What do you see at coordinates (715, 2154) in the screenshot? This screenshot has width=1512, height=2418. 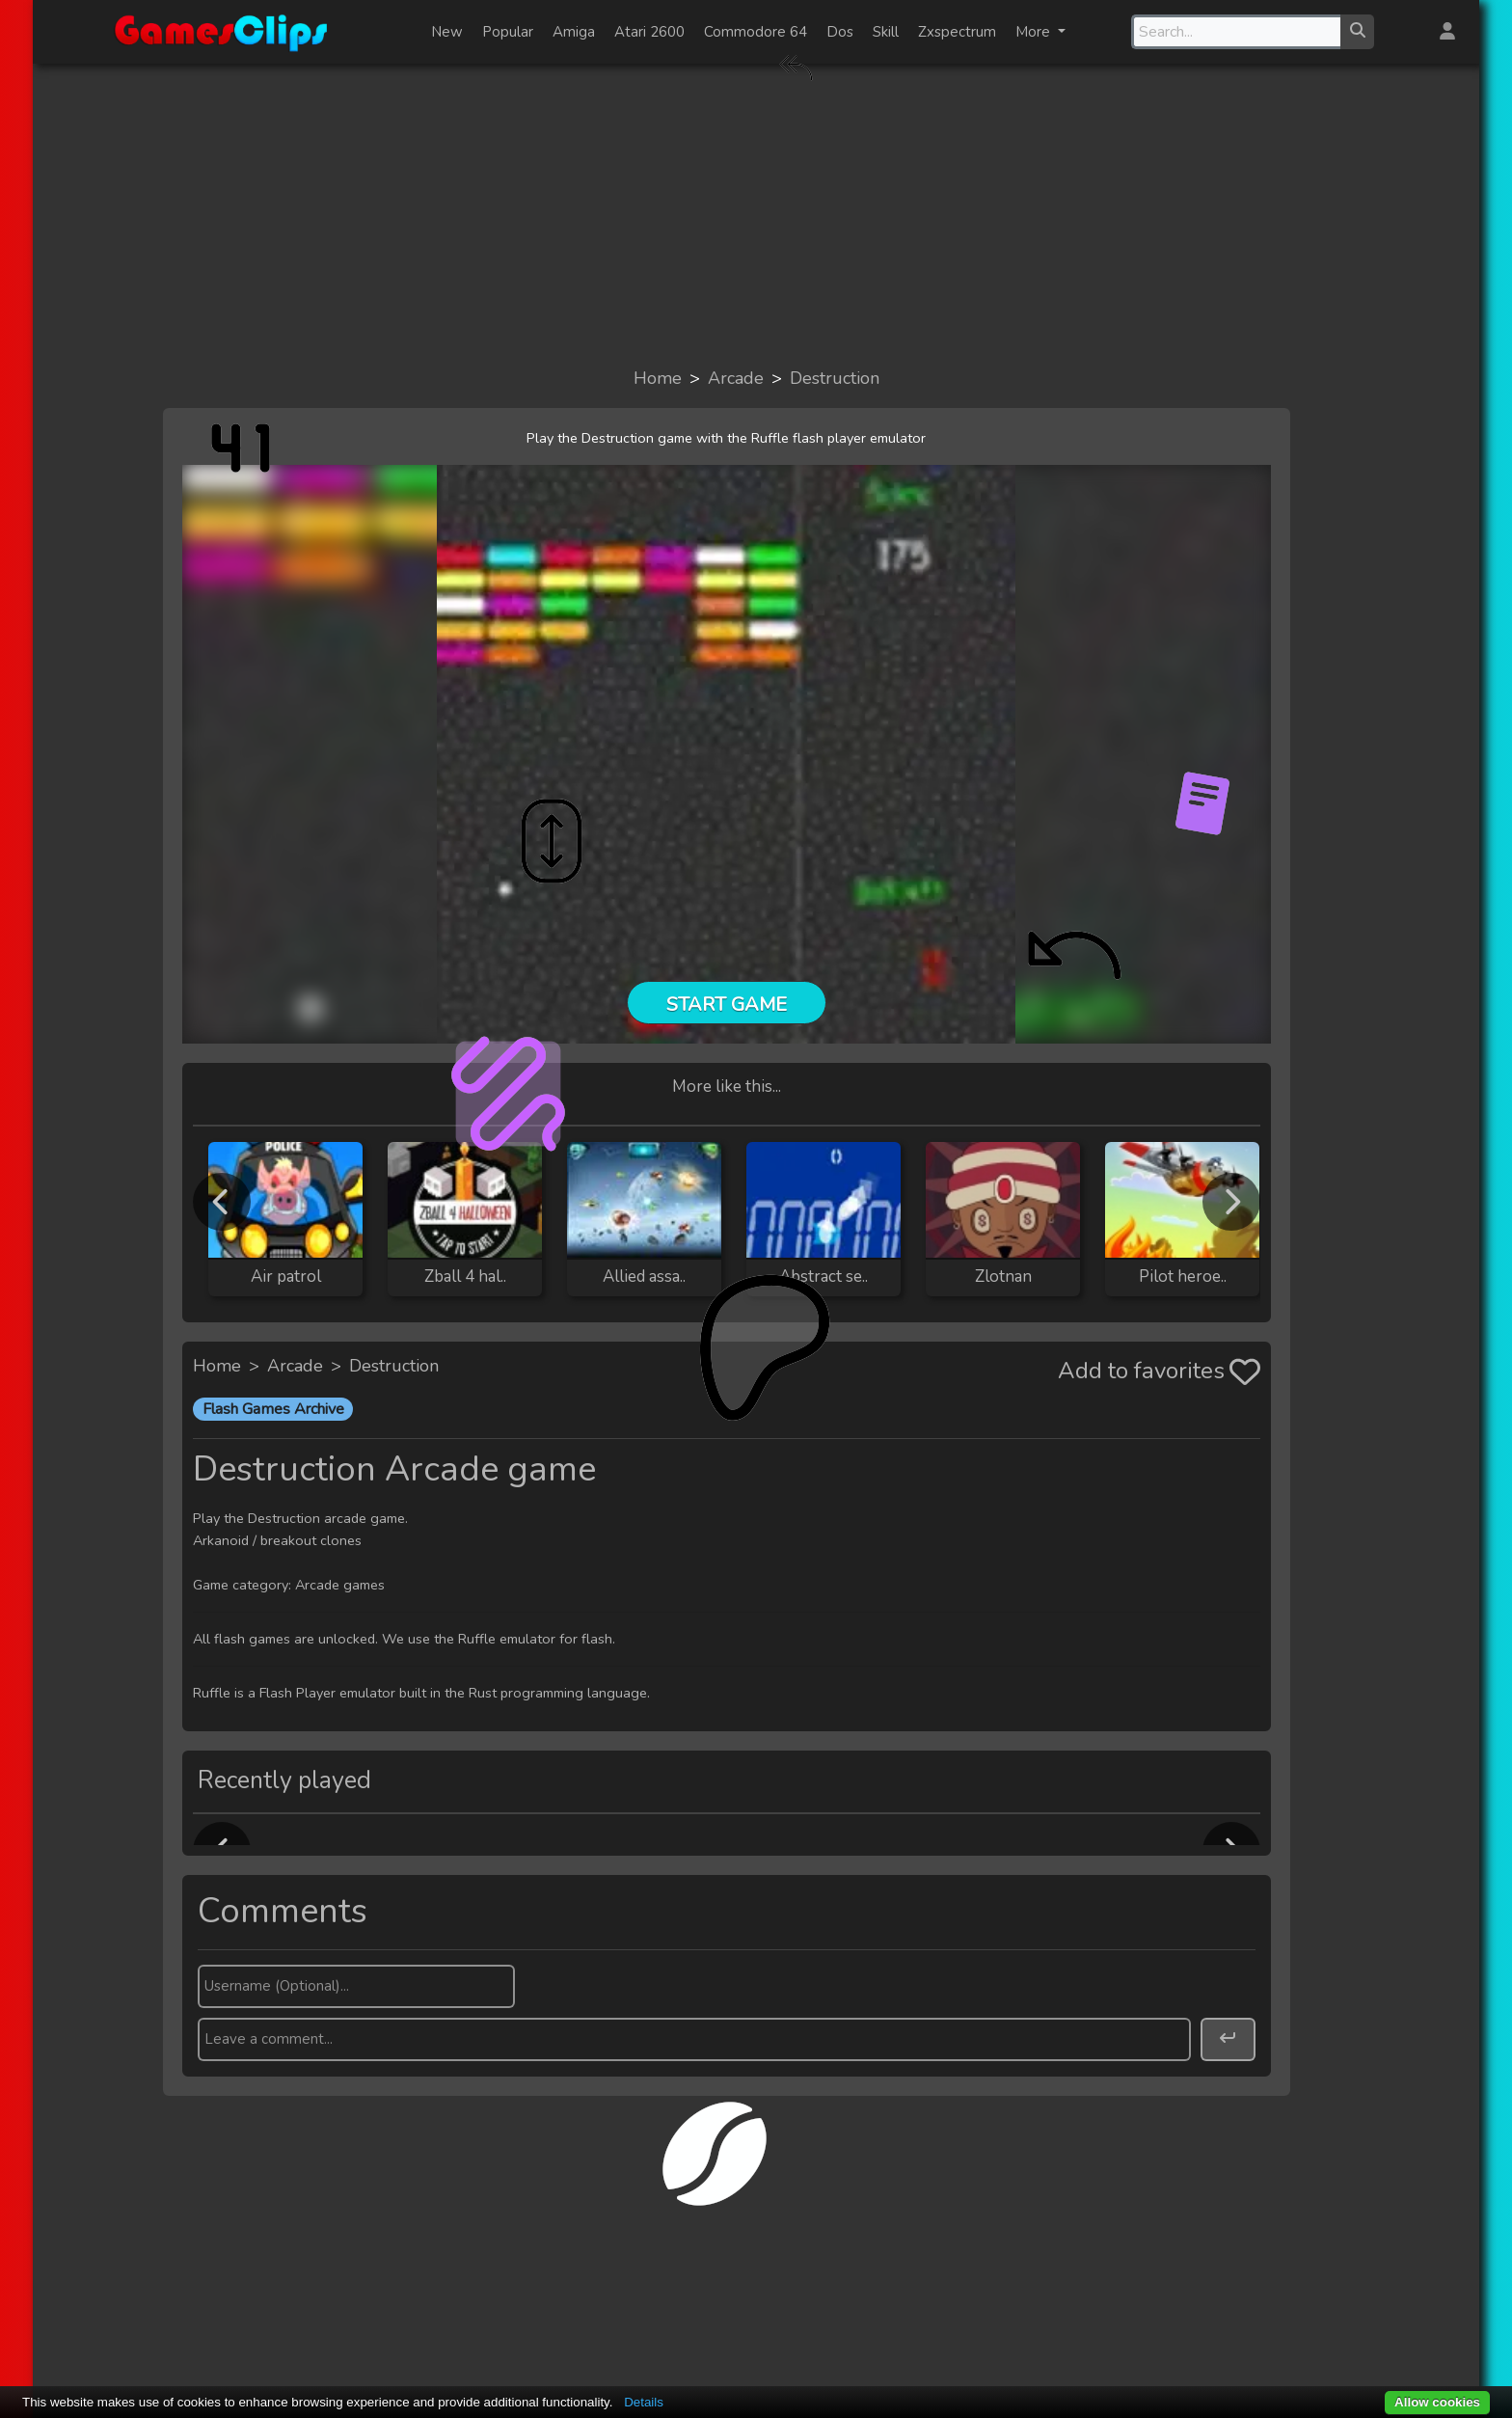 I see `browse coffee shops or cafés nearby` at bounding box center [715, 2154].